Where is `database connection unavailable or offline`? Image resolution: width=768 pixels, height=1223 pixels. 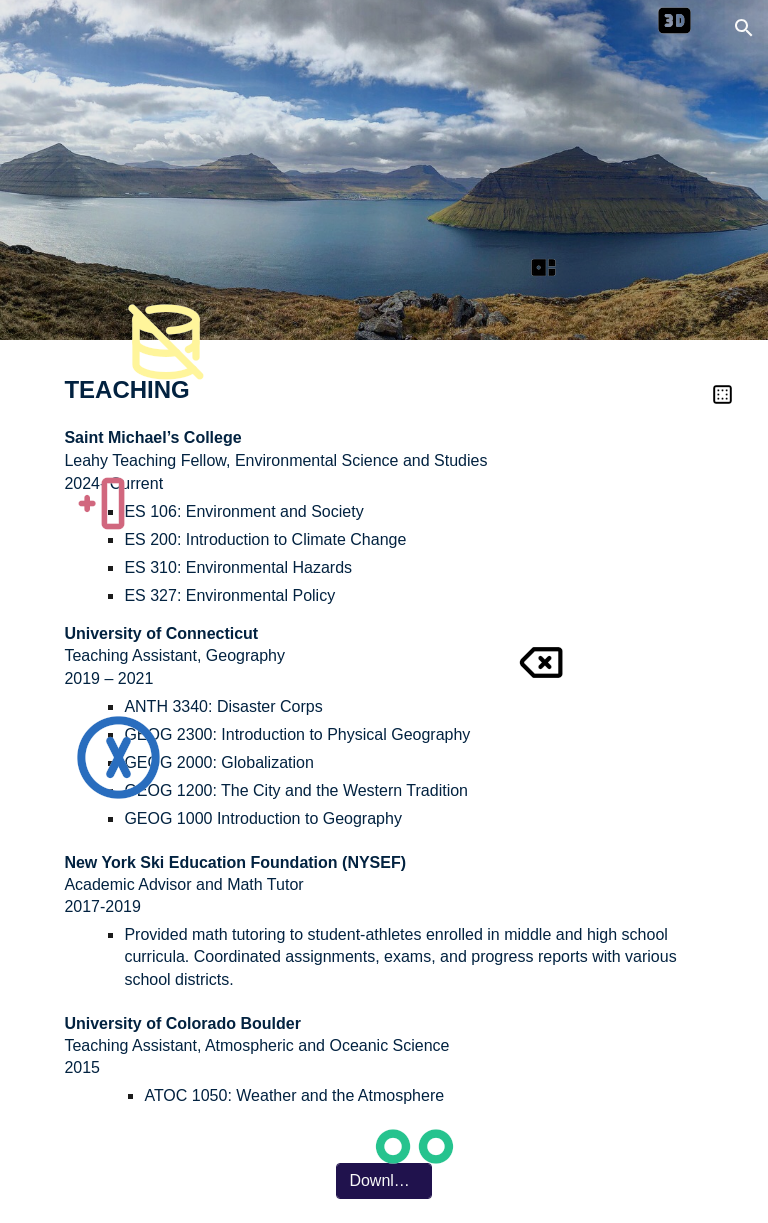
database connection unavailable or offline is located at coordinates (166, 342).